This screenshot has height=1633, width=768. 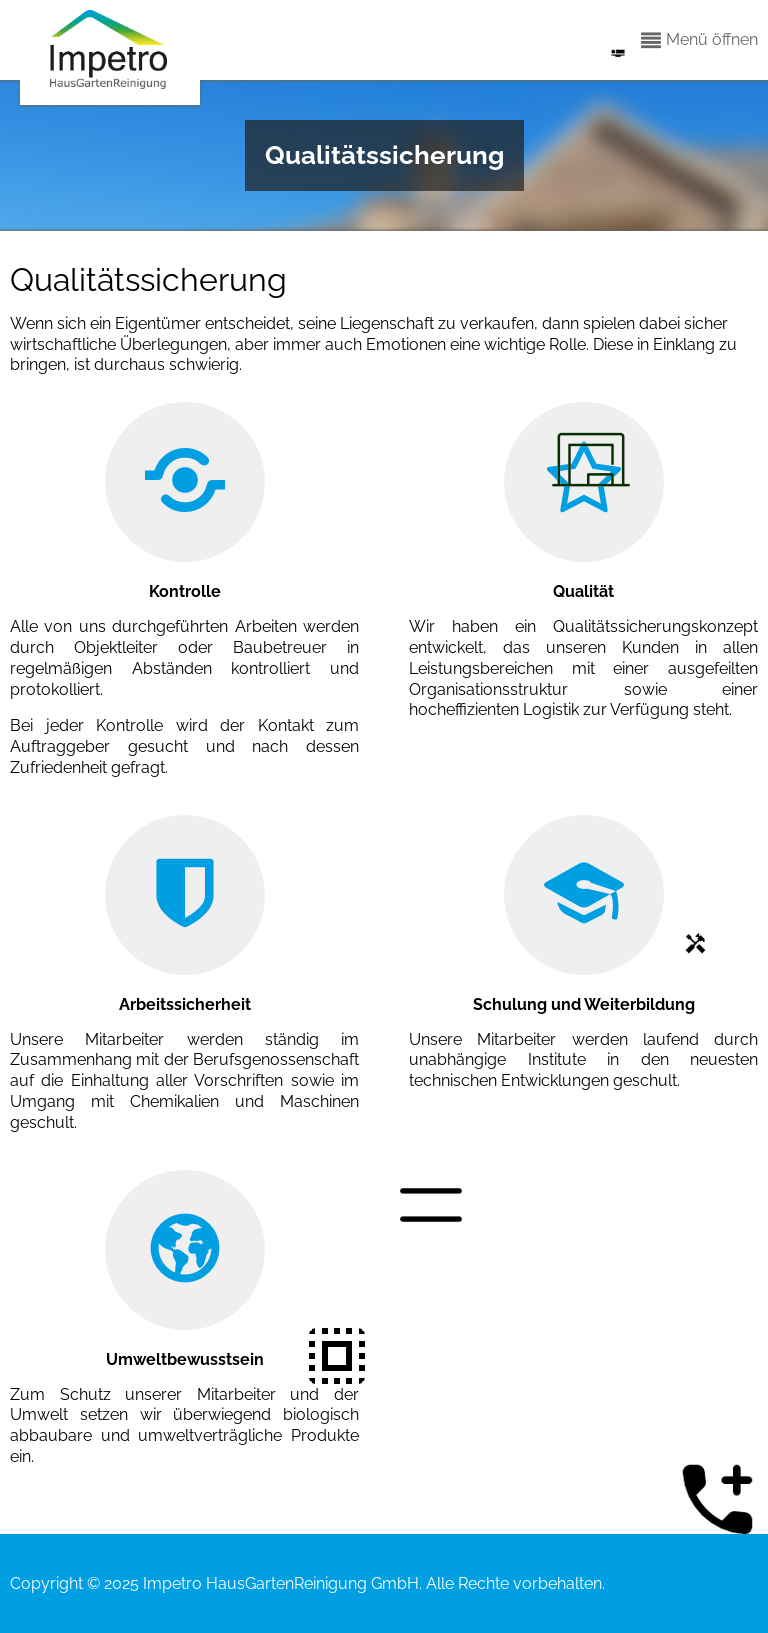 I want to click on select all items in a list or grid, so click(x=337, y=1356).